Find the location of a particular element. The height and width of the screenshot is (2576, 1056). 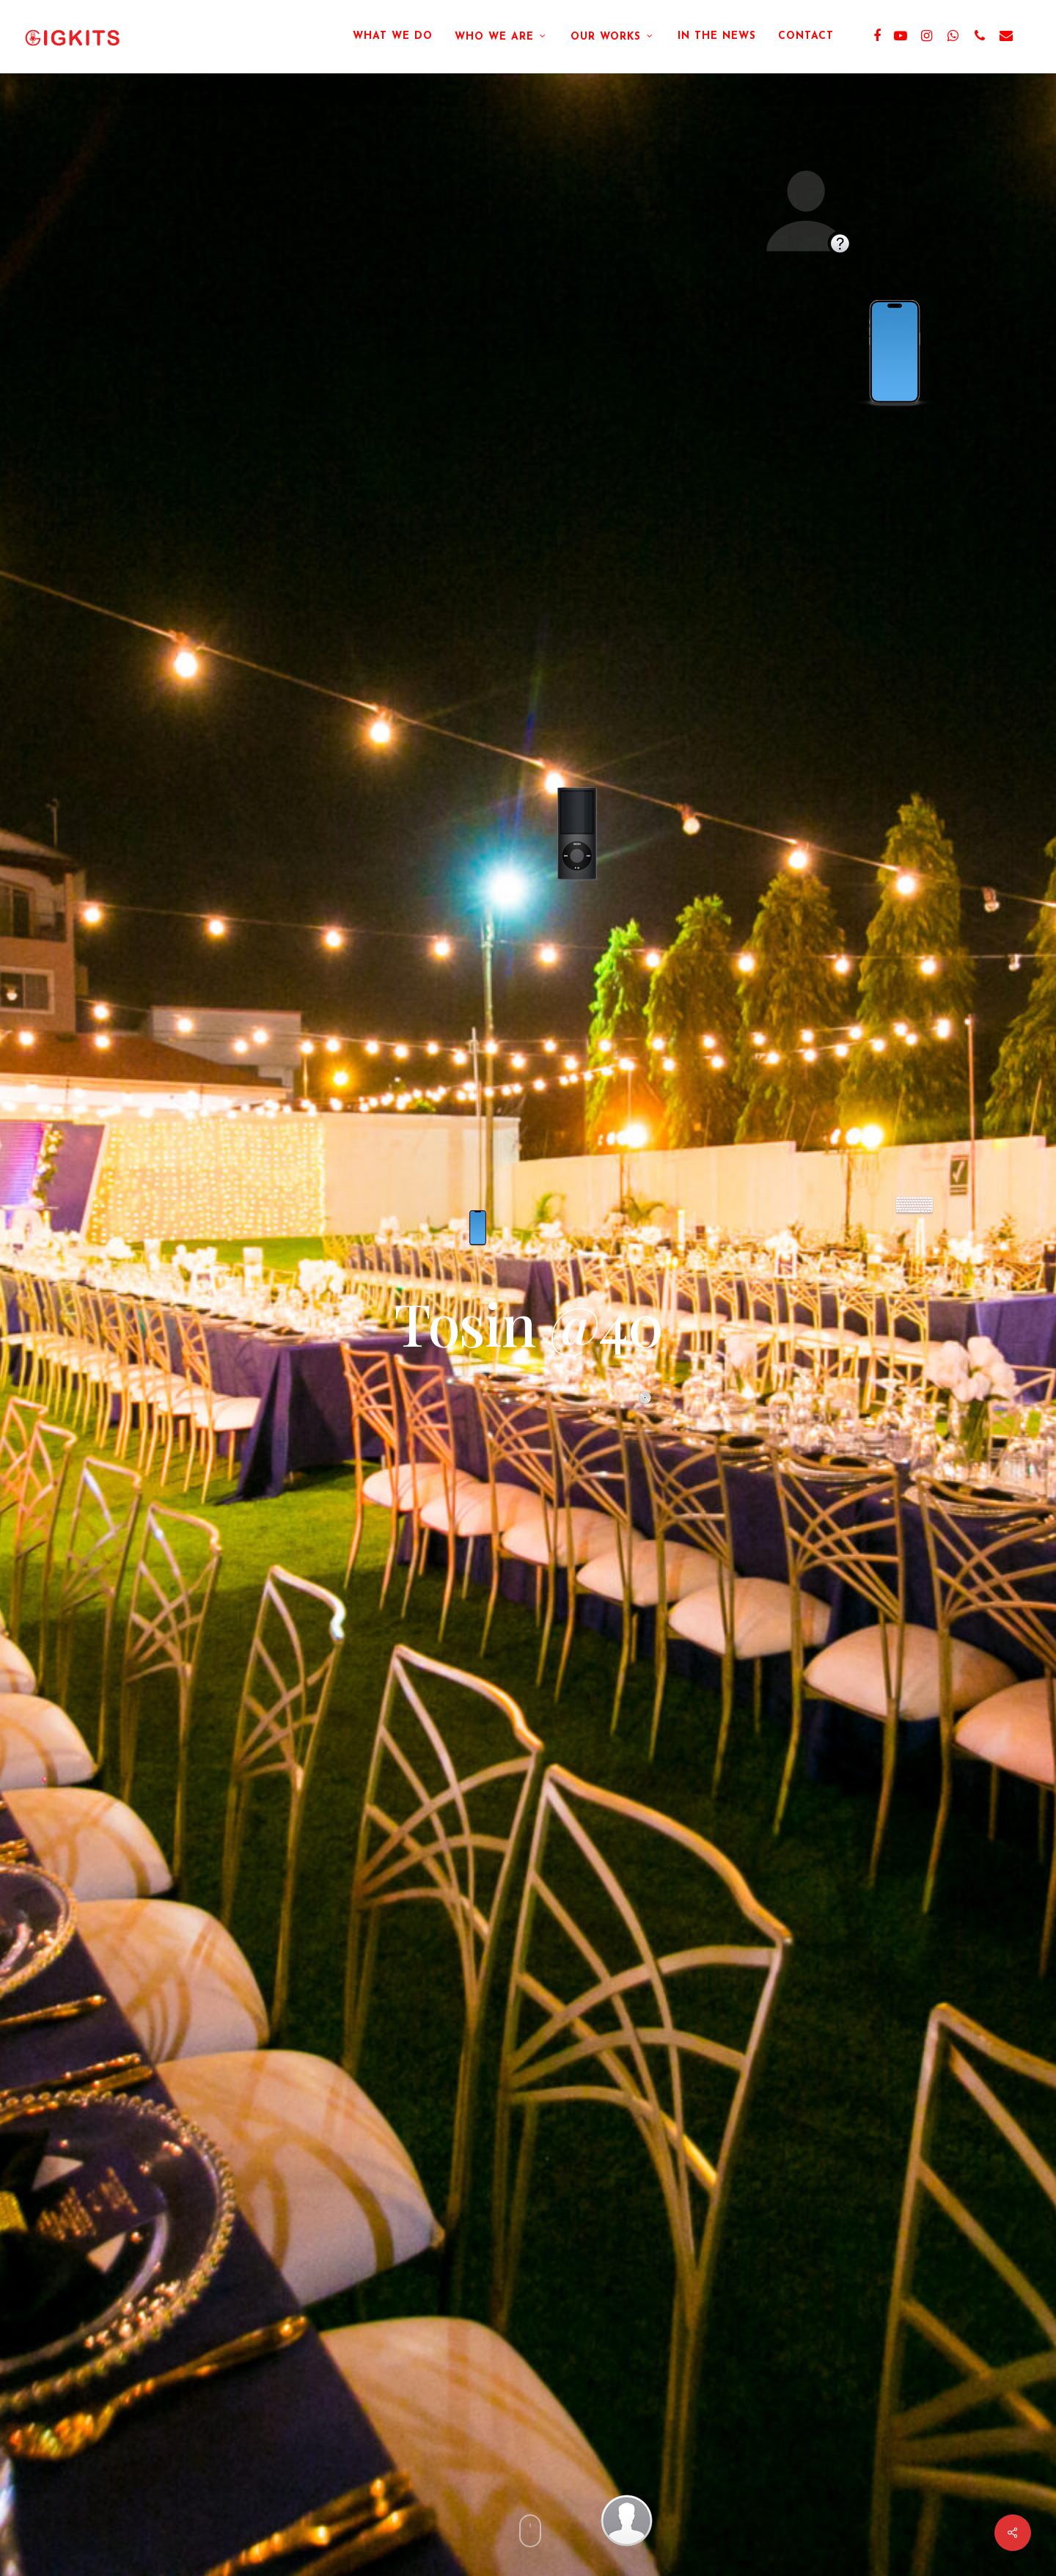

unknown or unidentified user account is located at coordinates (806, 211).